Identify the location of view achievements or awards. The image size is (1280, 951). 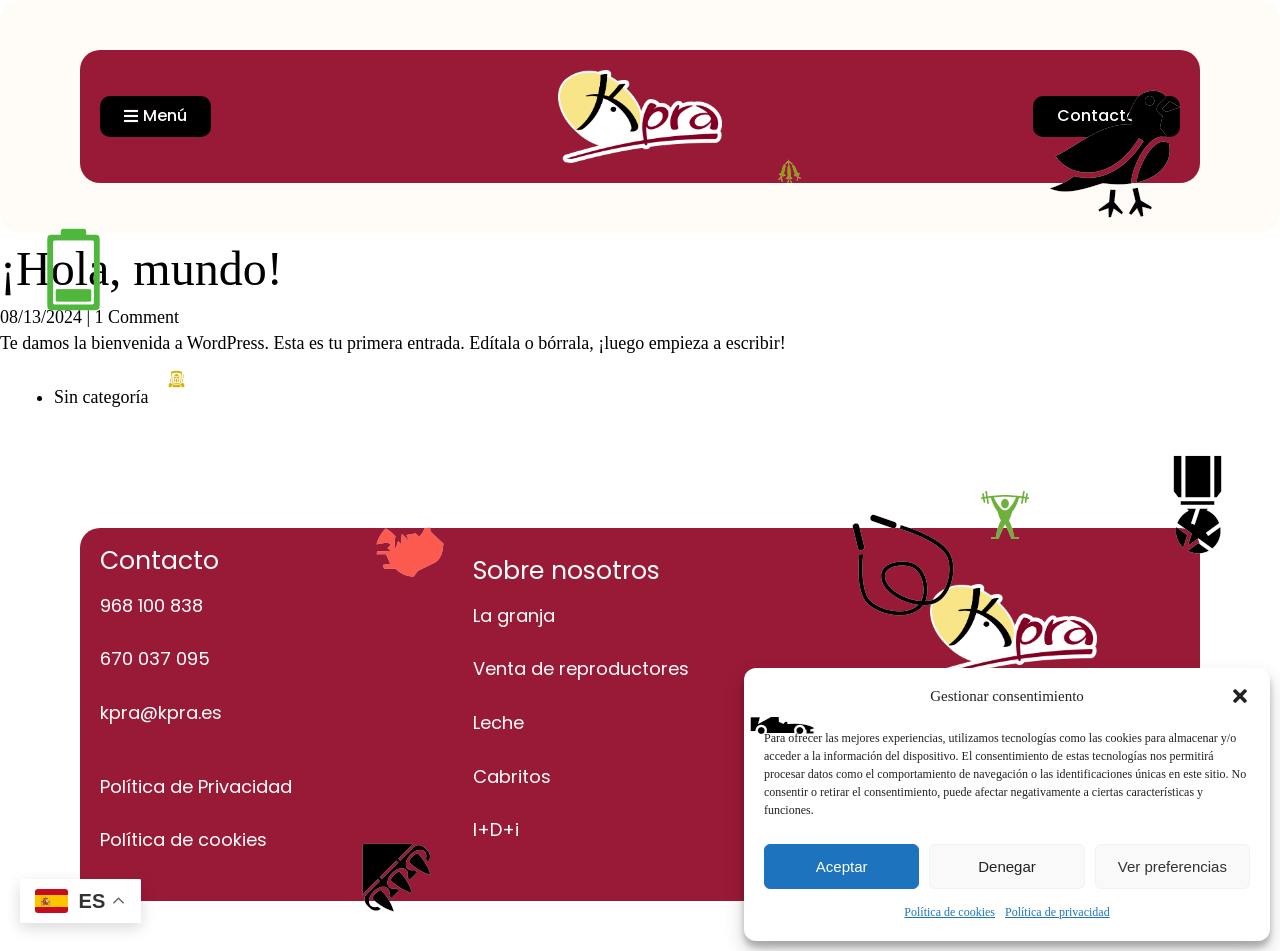
(1197, 504).